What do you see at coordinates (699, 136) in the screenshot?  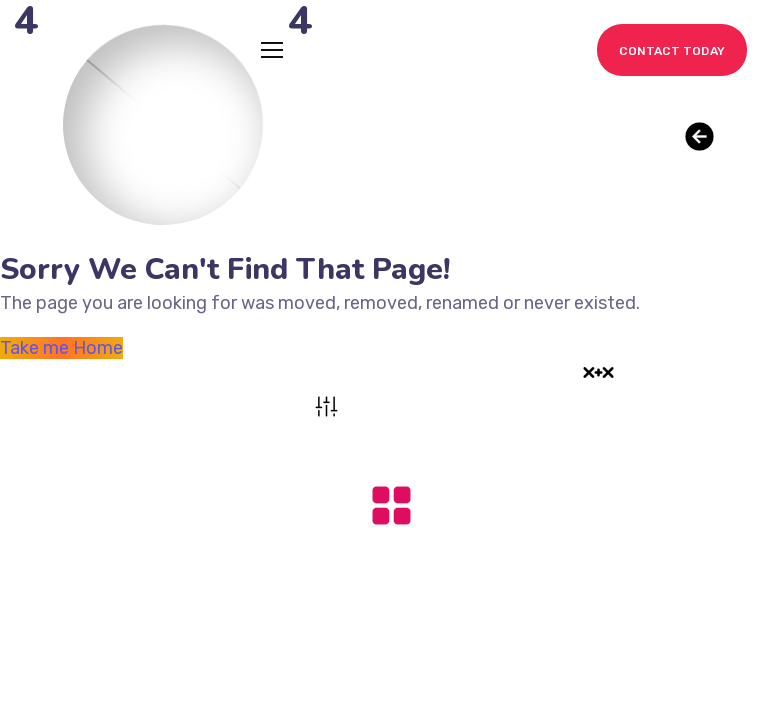 I see `go back to the previous screen` at bounding box center [699, 136].